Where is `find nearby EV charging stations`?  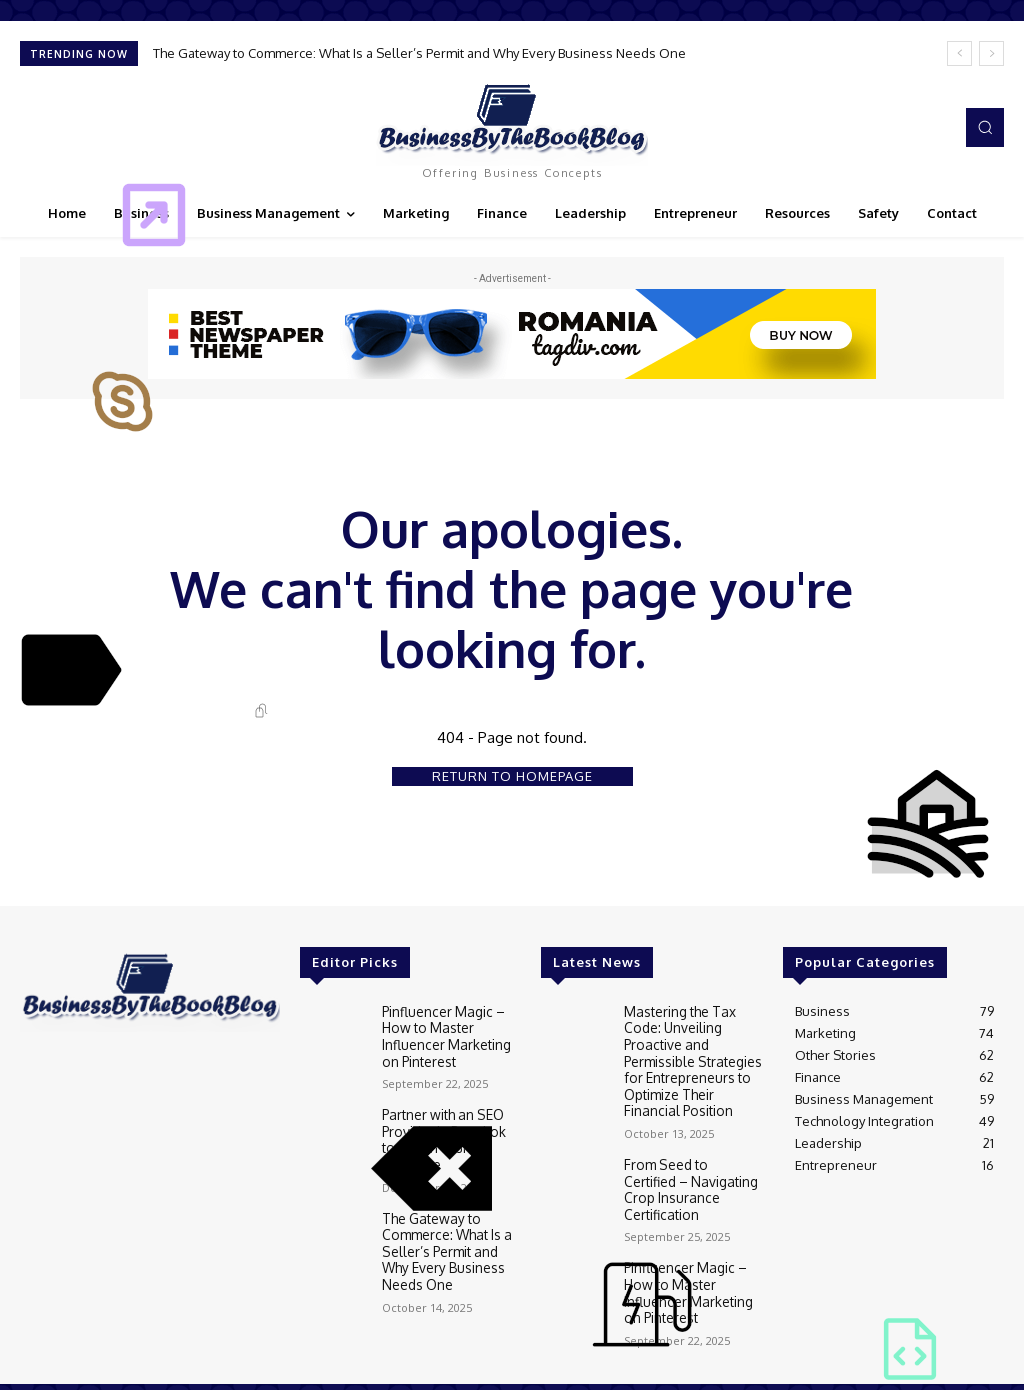 find nearby EV charging stations is located at coordinates (638, 1304).